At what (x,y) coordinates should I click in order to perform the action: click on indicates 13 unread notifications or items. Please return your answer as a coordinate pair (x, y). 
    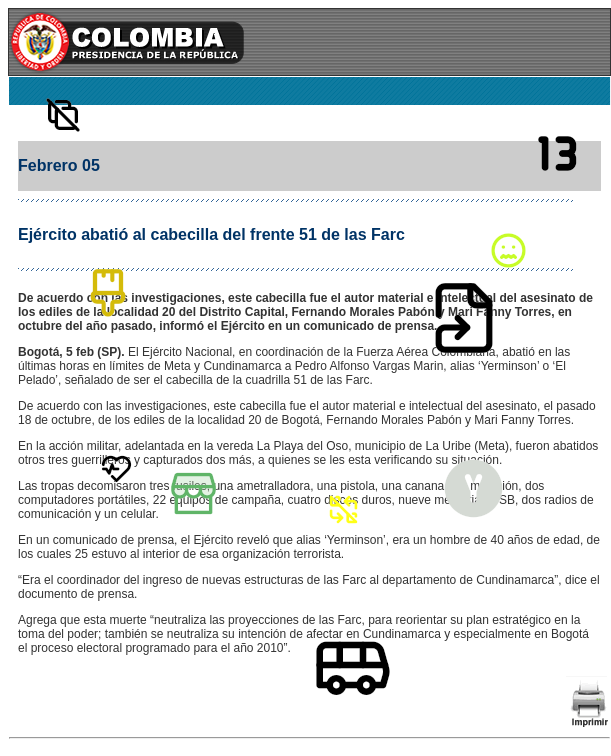
    Looking at the image, I should click on (555, 153).